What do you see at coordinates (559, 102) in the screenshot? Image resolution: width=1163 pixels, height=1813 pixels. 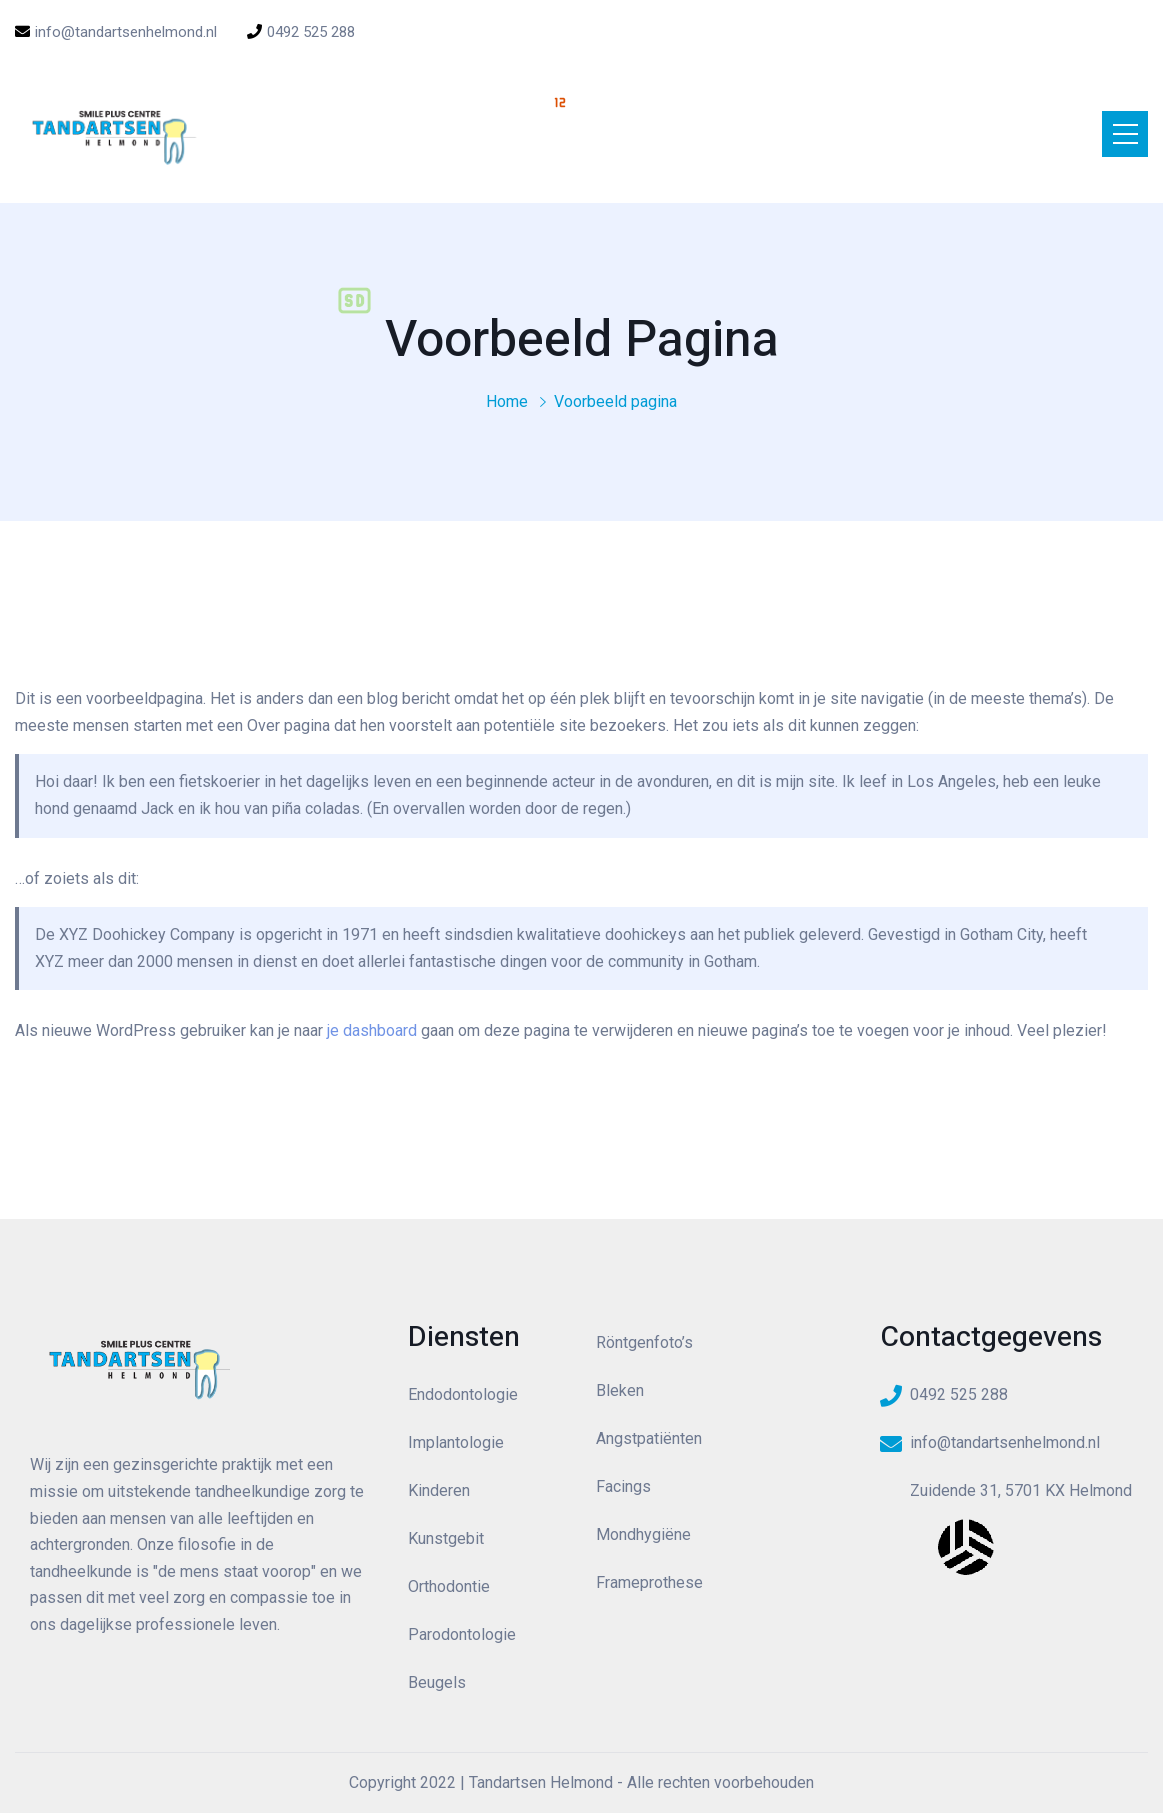 I see `indicates item count or quantity of 12` at bounding box center [559, 102].